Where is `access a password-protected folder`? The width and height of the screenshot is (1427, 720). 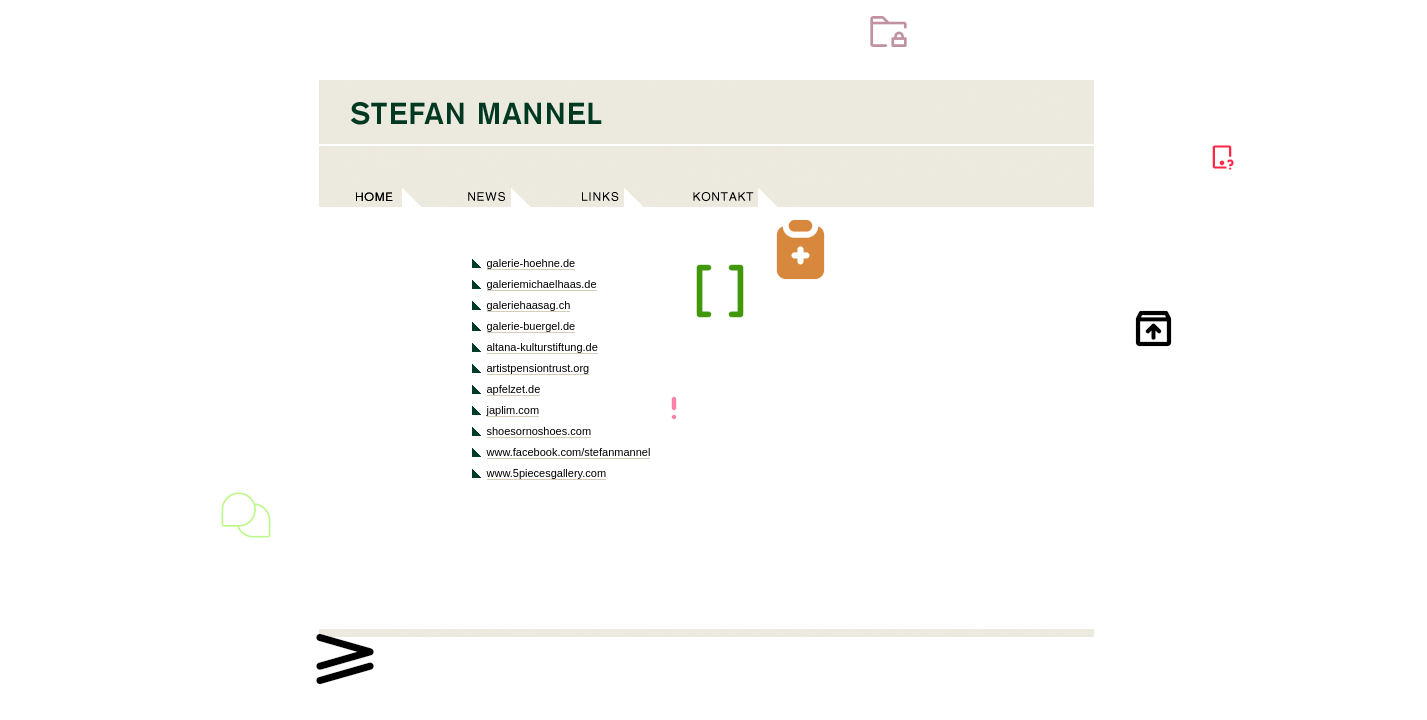 access a password-protected folder is located at coordinates (888, 31).